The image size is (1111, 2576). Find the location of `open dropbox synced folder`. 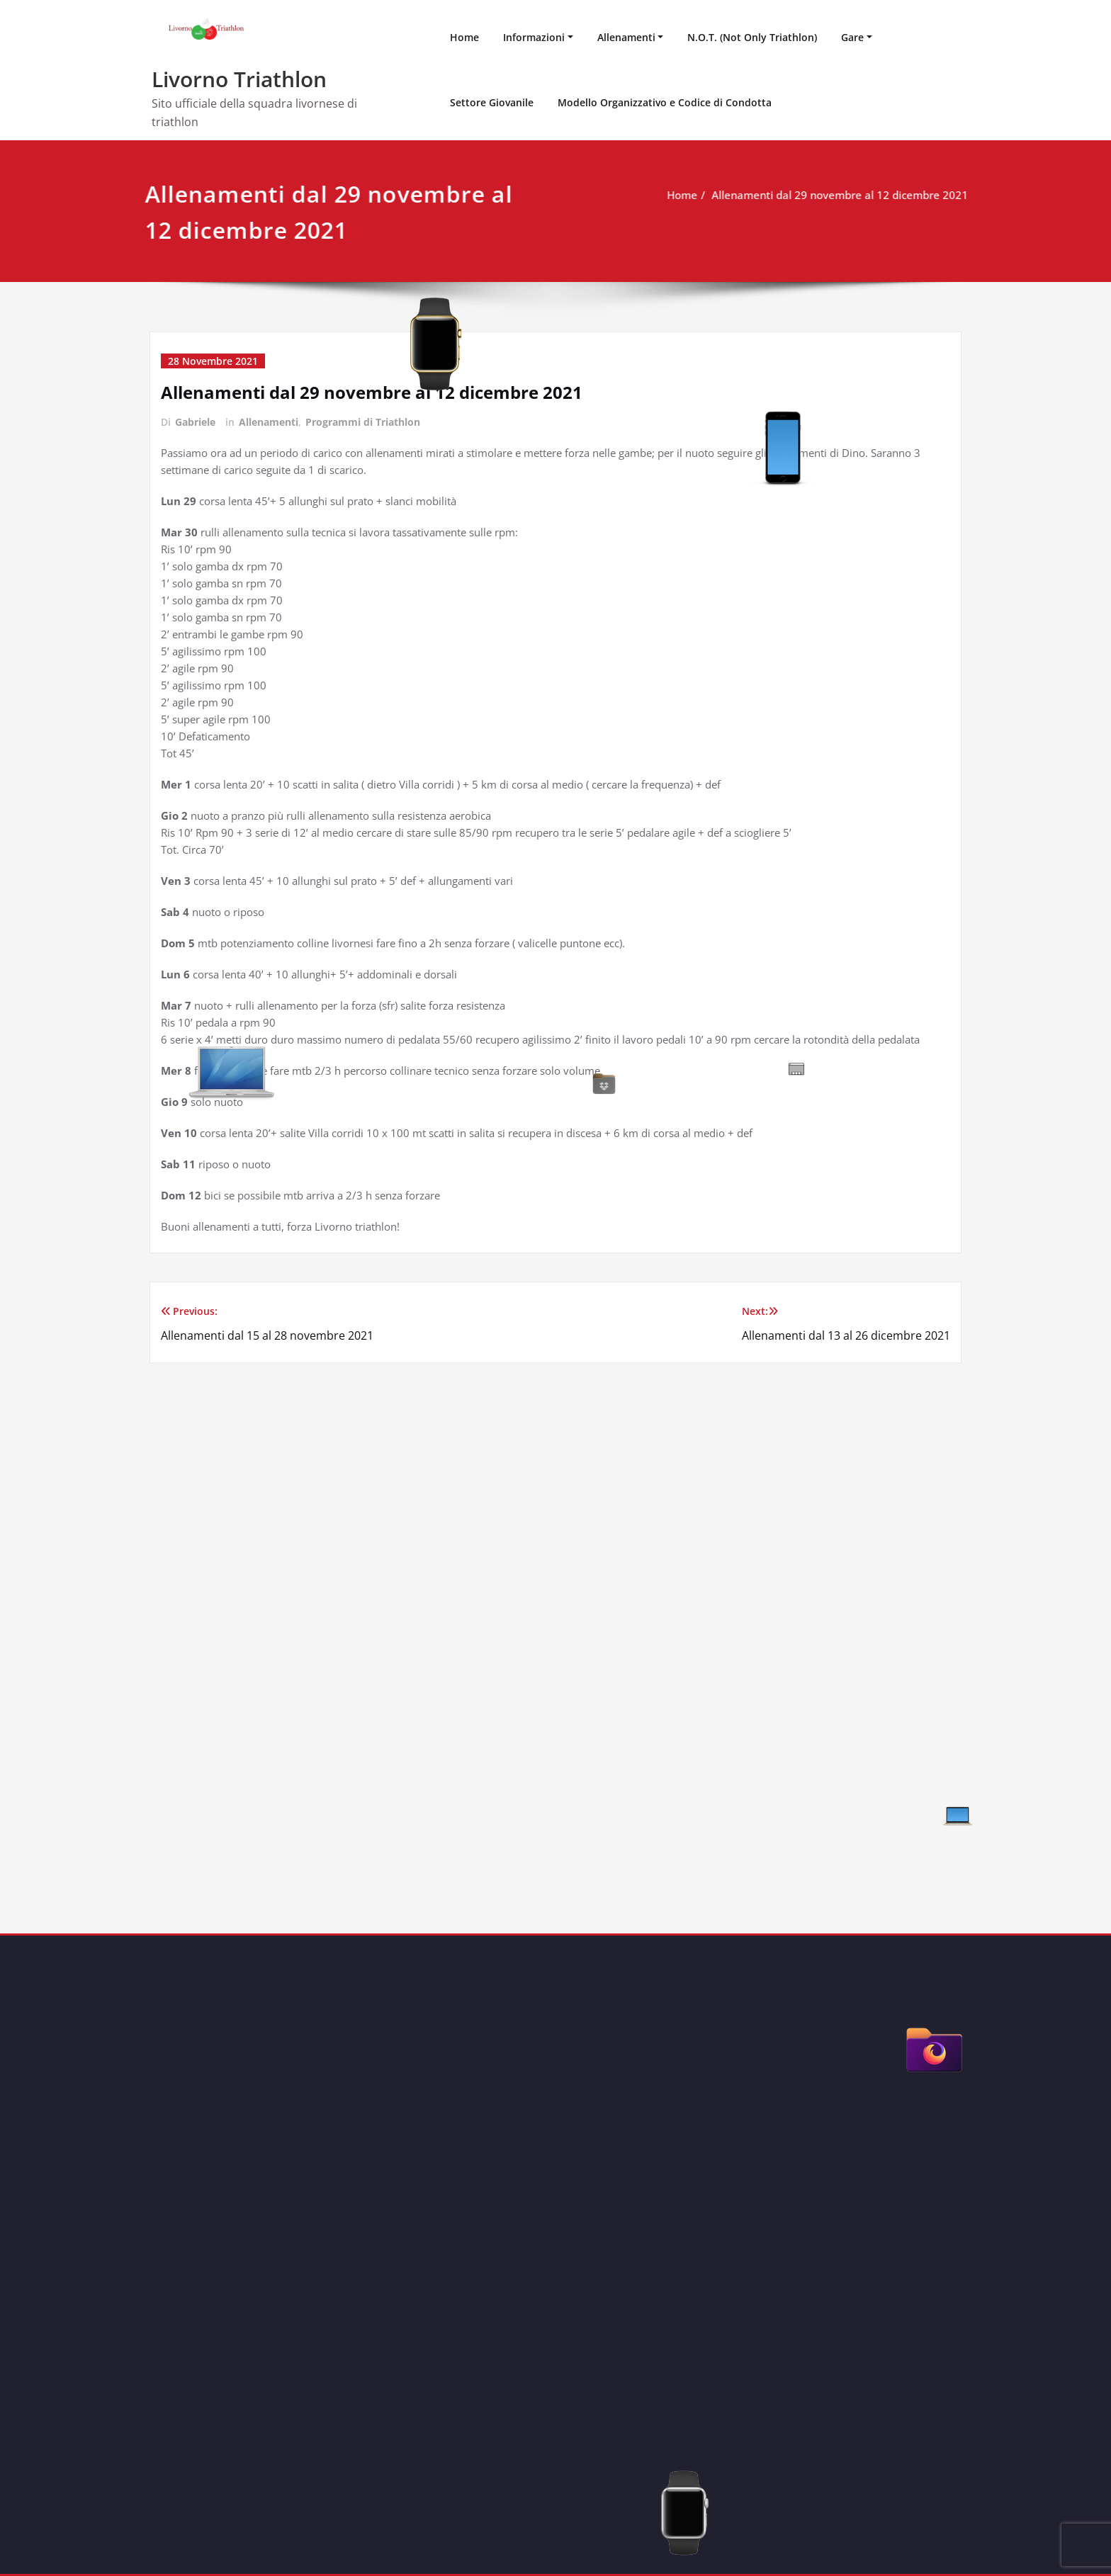

open dropbox synced folder is located at coordinates (604, 1083).